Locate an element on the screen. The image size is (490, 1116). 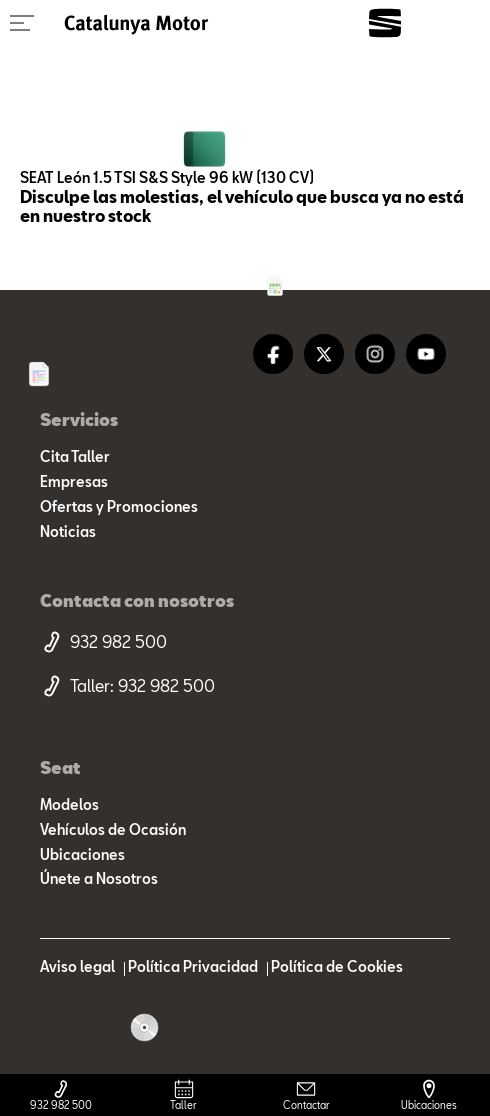
a script or code file is located at coordinates (39, 374).